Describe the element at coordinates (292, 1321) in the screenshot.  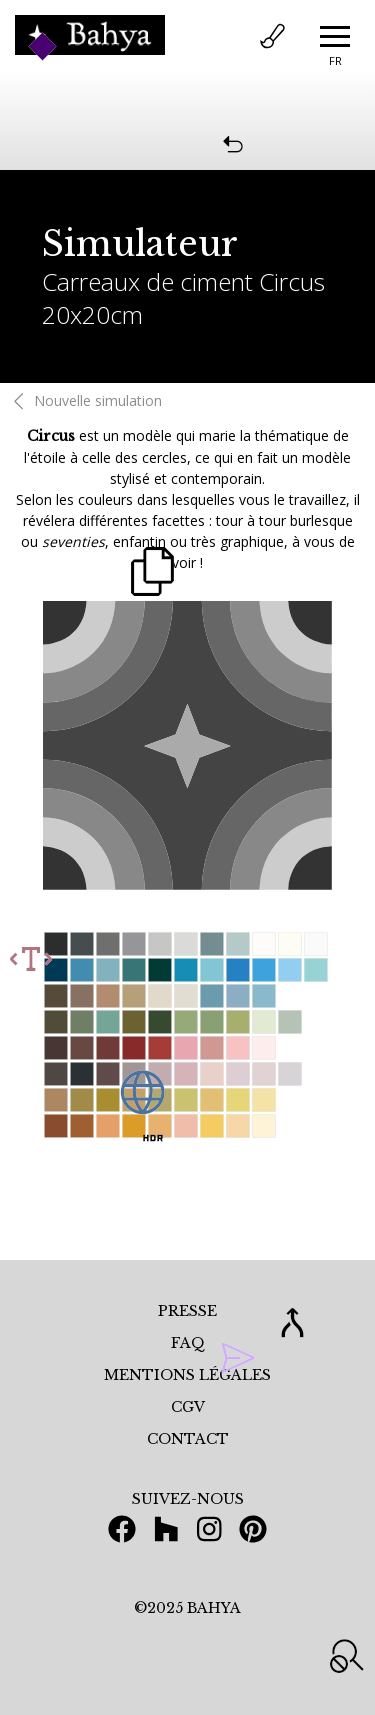
I see `merge branches or files together` at that location.